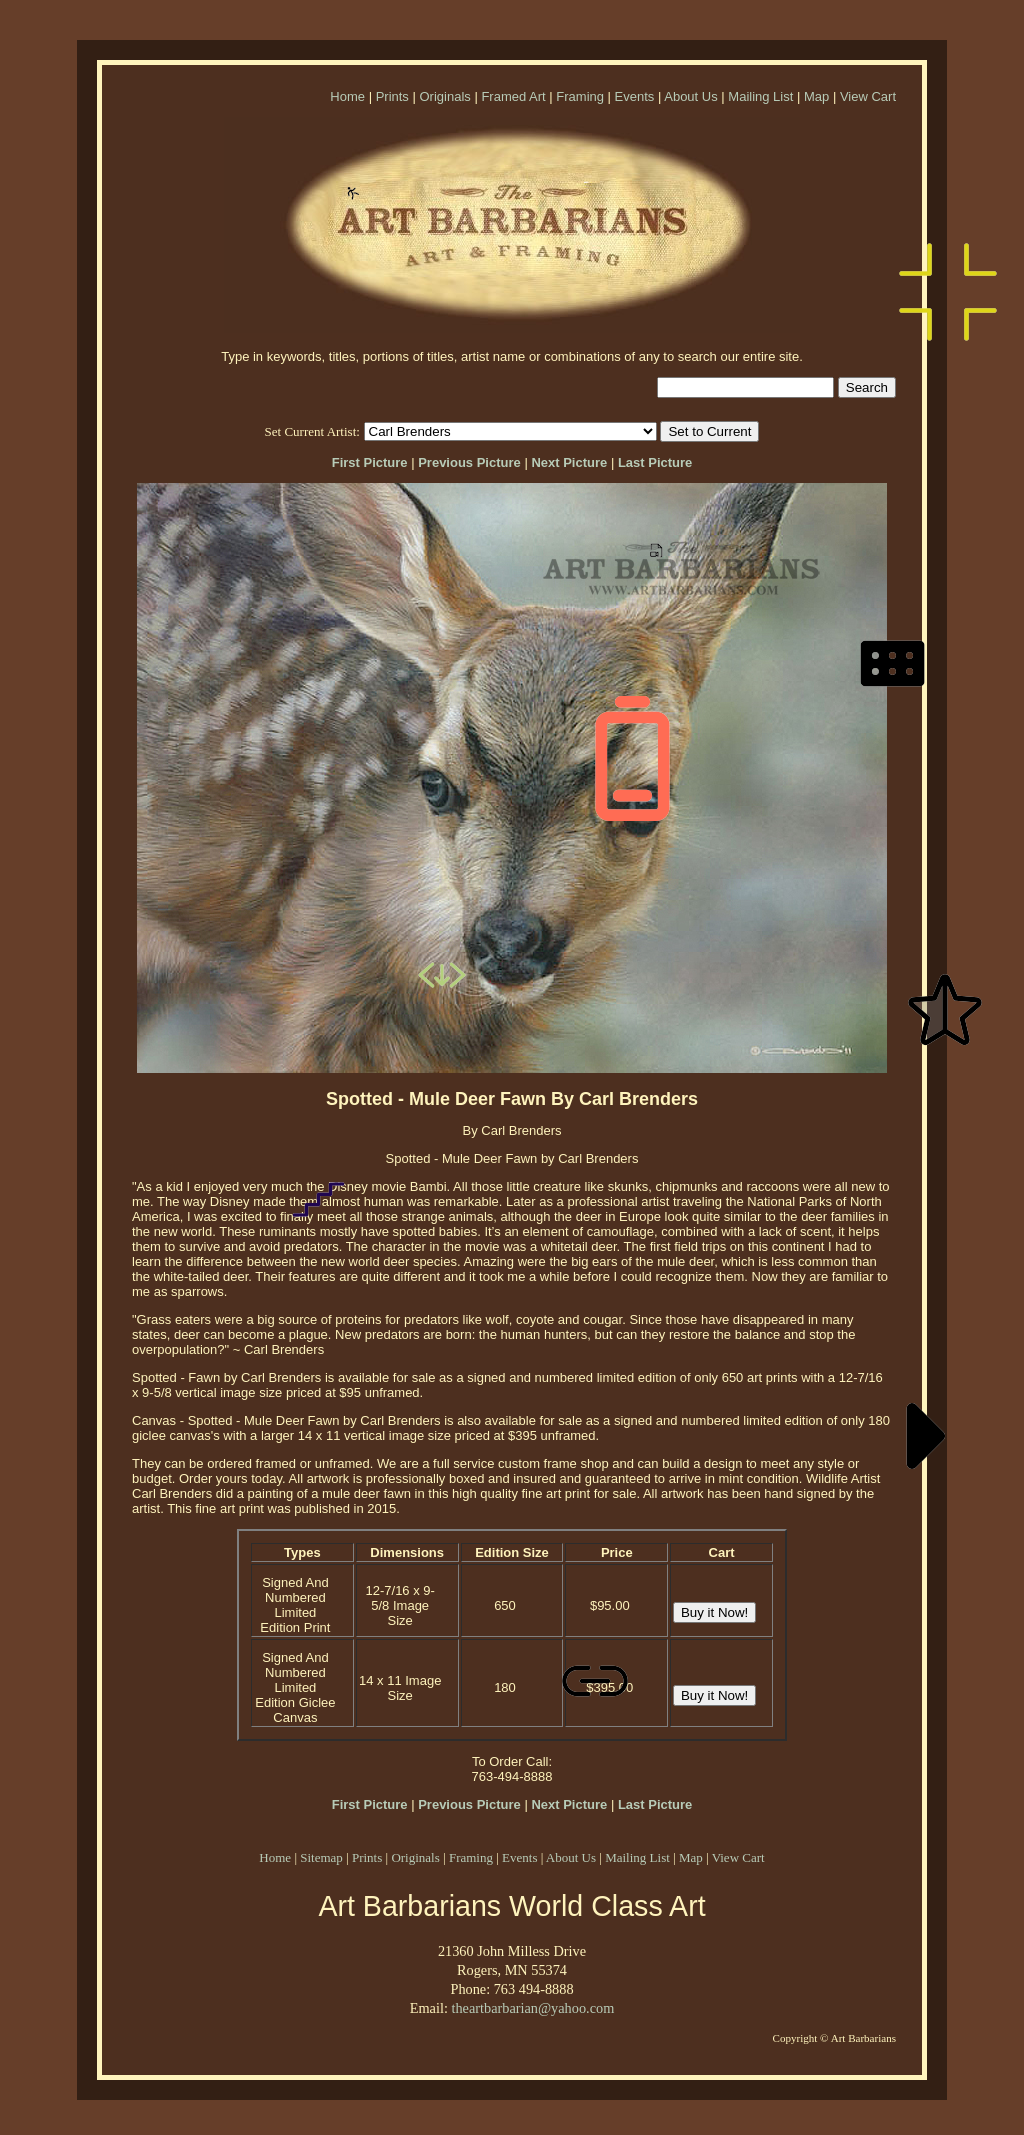 This screenshot has height=2135, width=1024. Describe the element at coordinates (656, 550) in the screenshot. I see `video file attachment` at that location.